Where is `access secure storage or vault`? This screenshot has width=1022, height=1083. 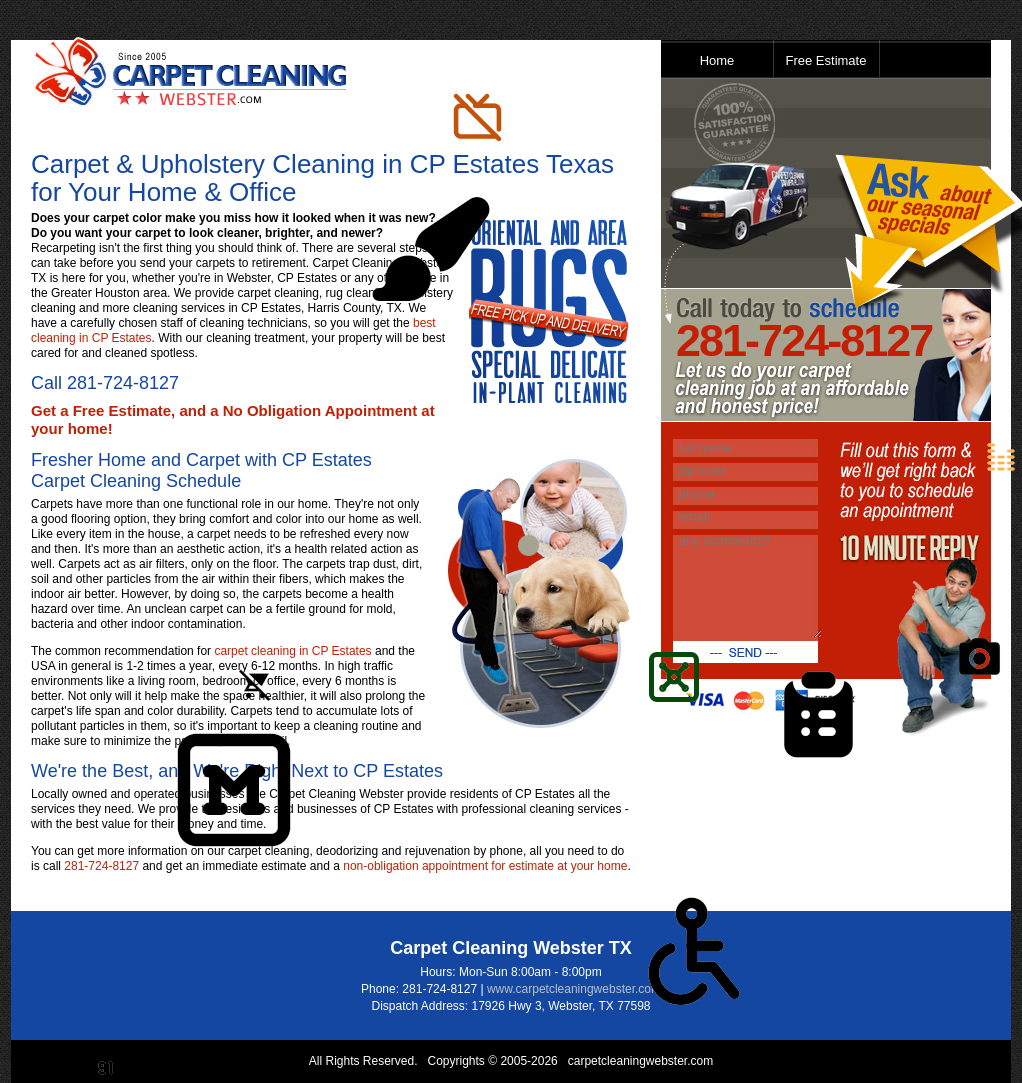 access secure storage or vault is located at coordinates (674, 677).